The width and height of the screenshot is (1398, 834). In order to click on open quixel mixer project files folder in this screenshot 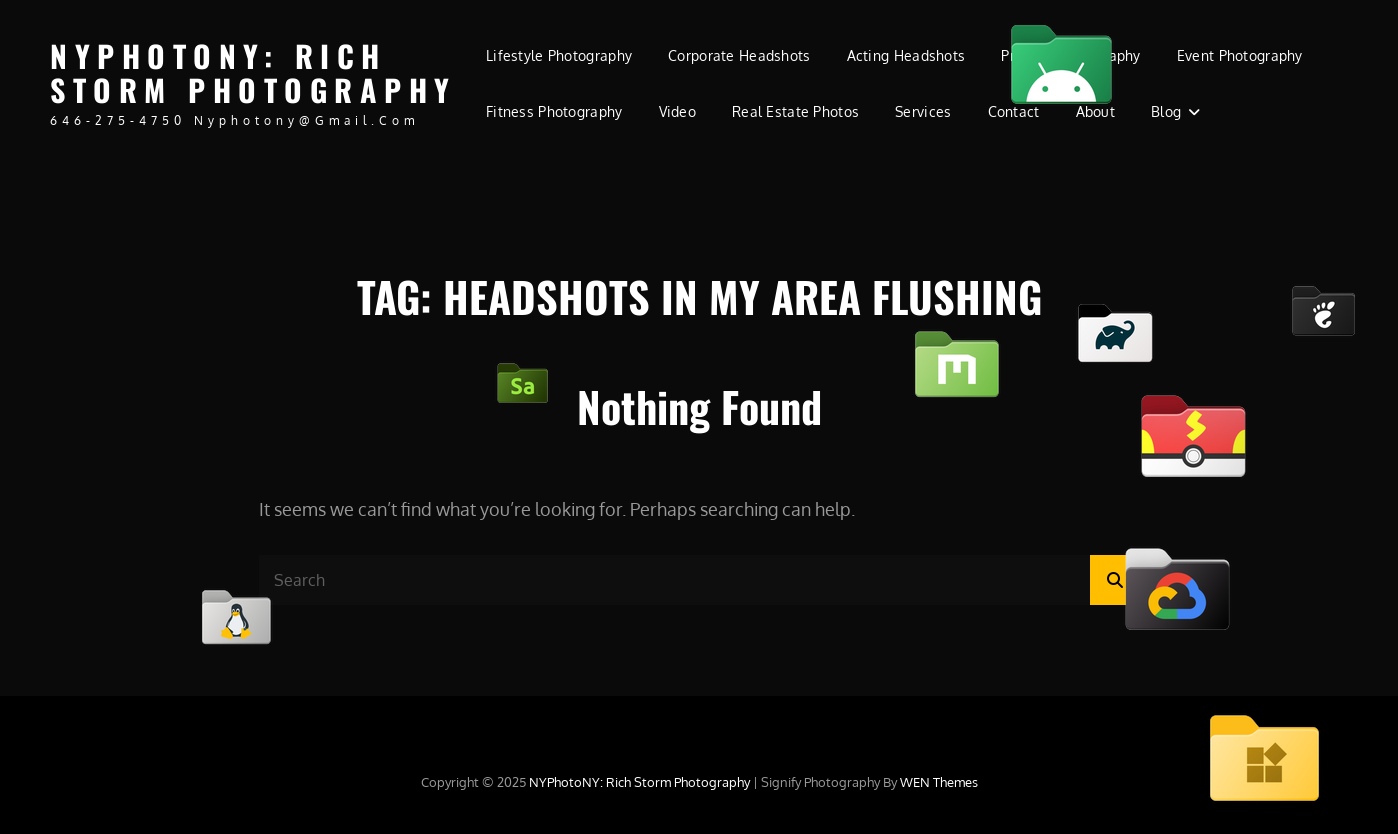, I will do `click(956, 366)`.